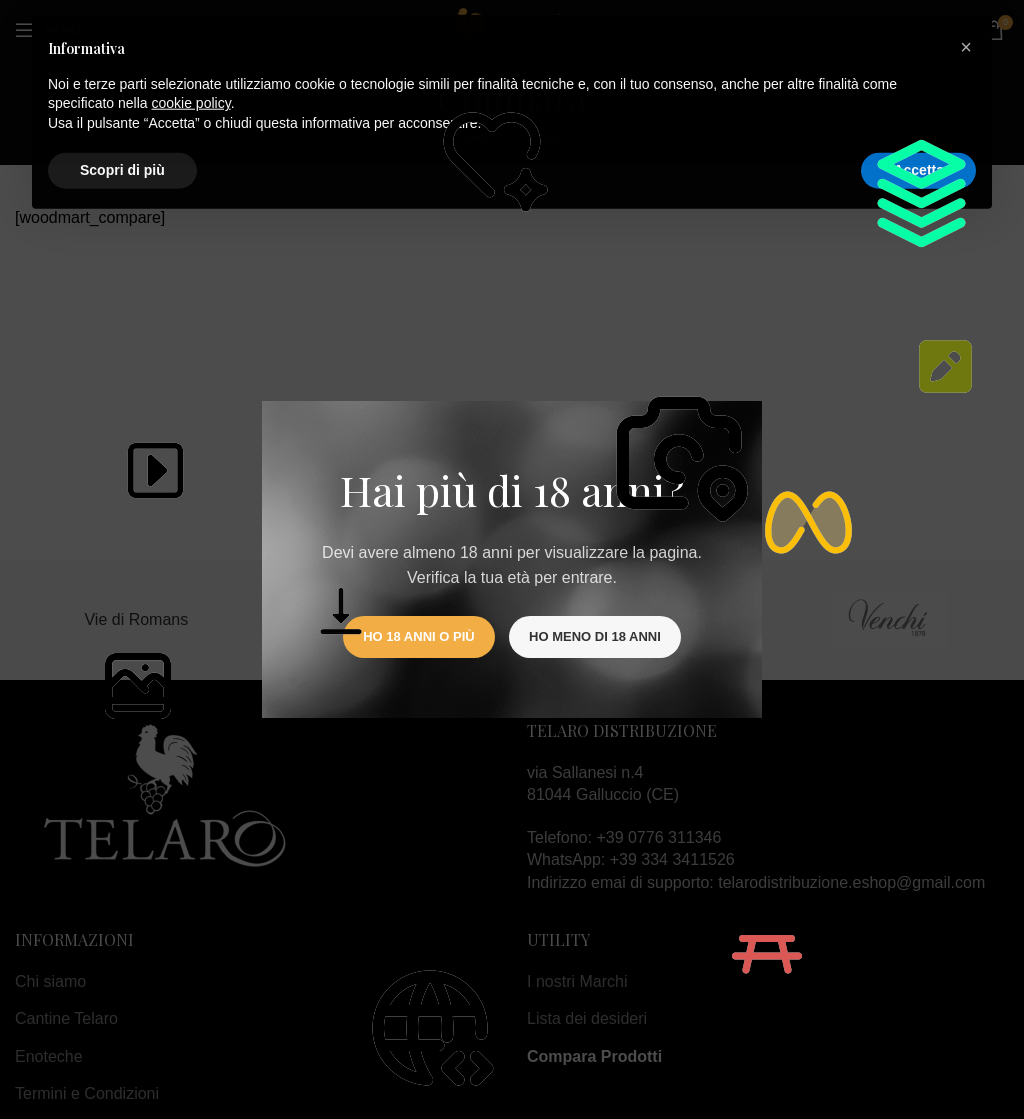 The height and width of the screenshot is (1119, 1024). Describe the element at coordinates (679, 453) in the screenshot. I see `view photos taken at a specific location` at that location.